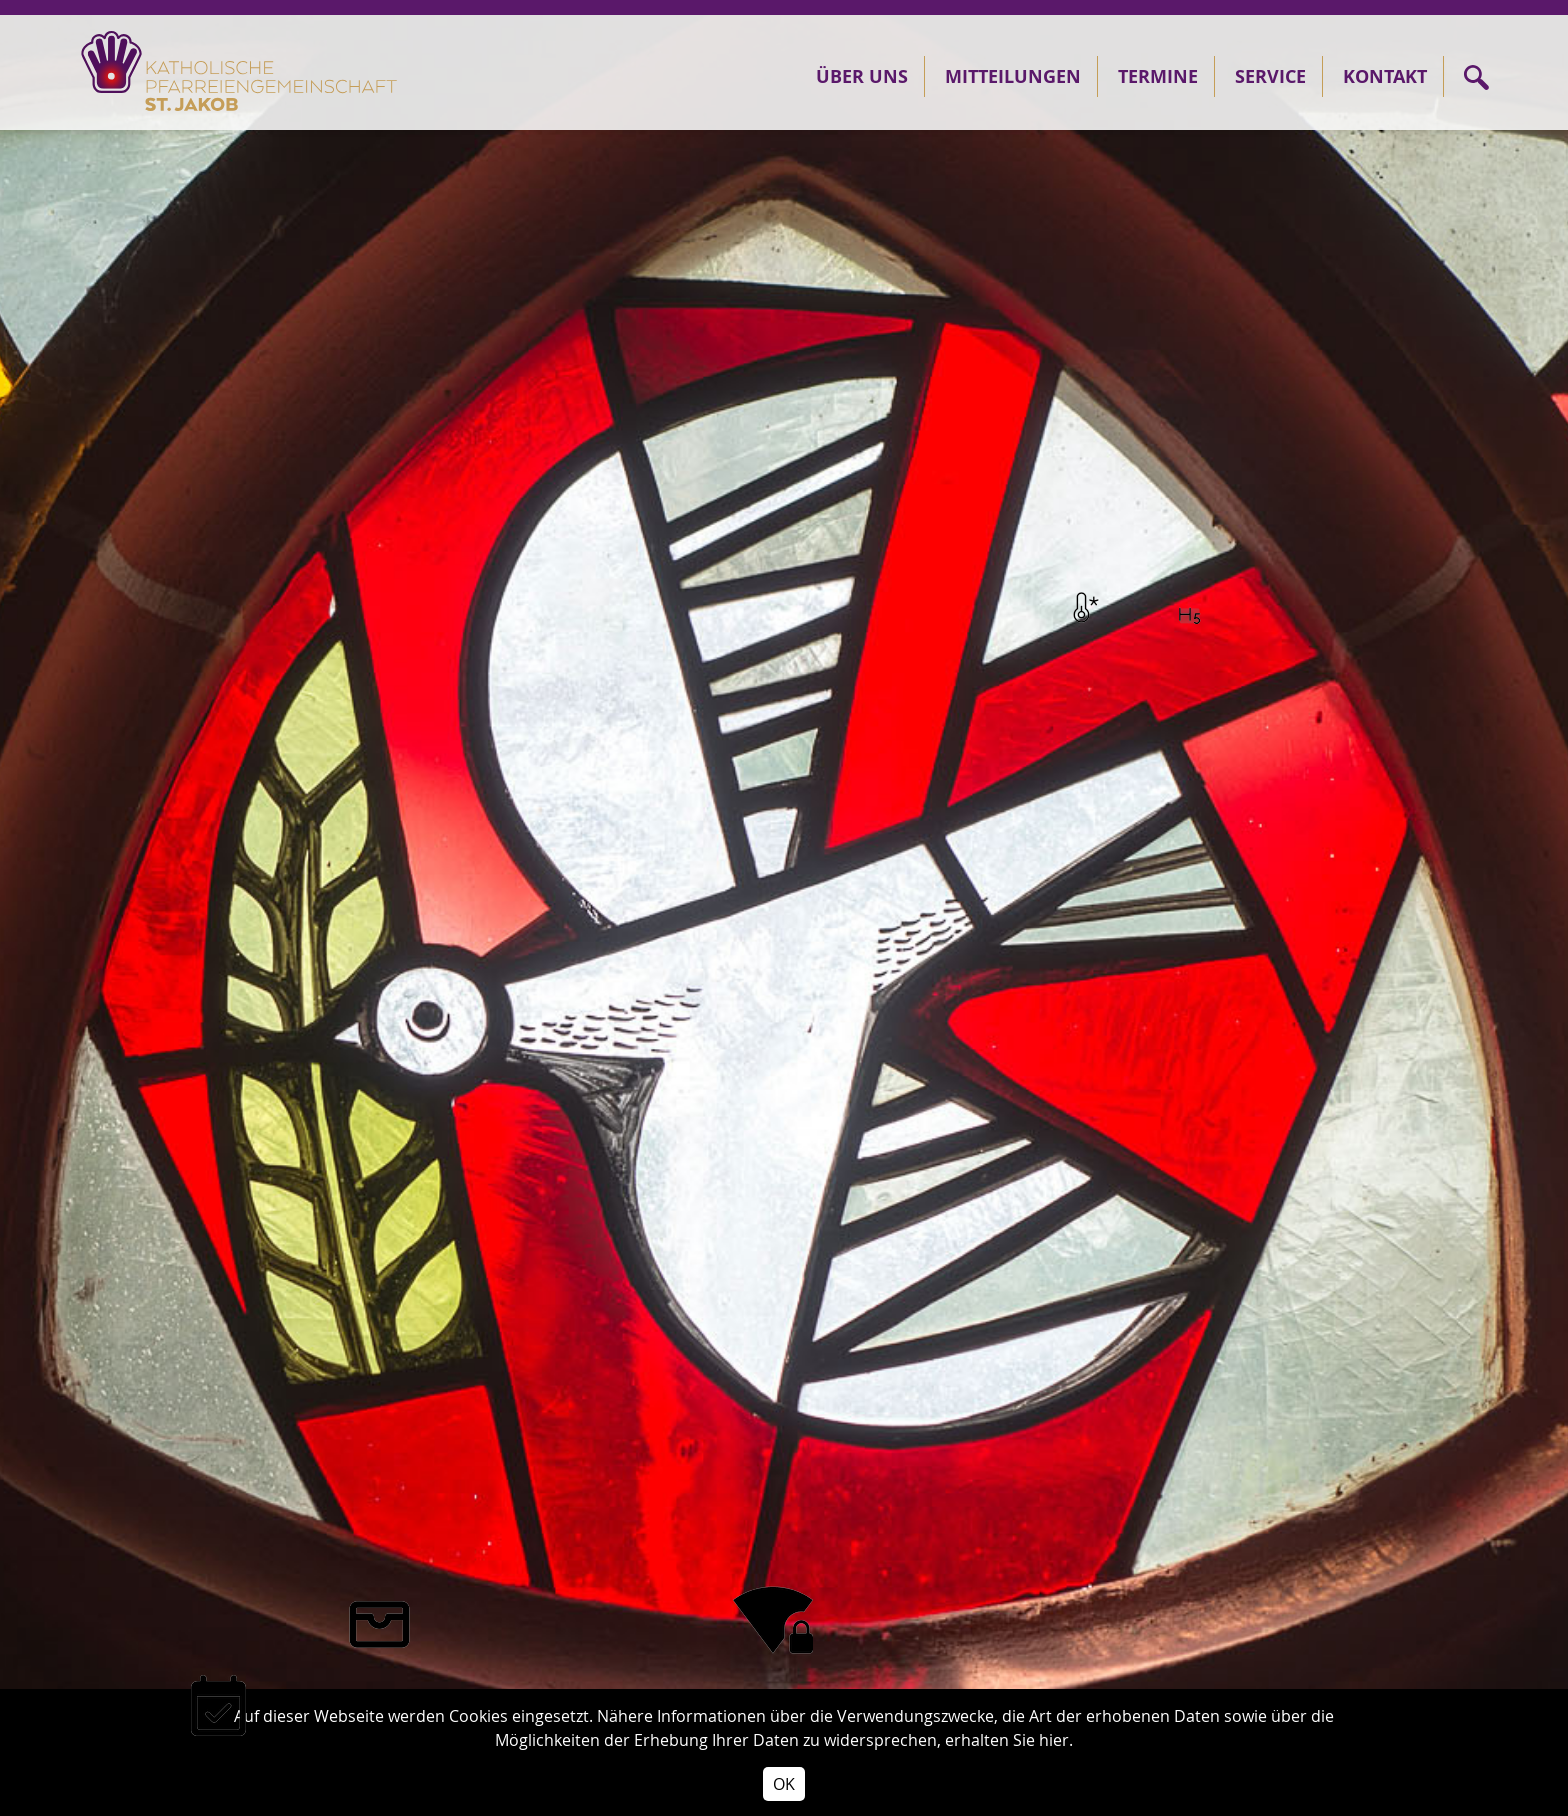 The height and width of the screenshot is (1816, 1568). What do you see at coordinates (1188, 615) in the screenshot?
I see `format text as heading level 5` at bounding box center [1188, 615].